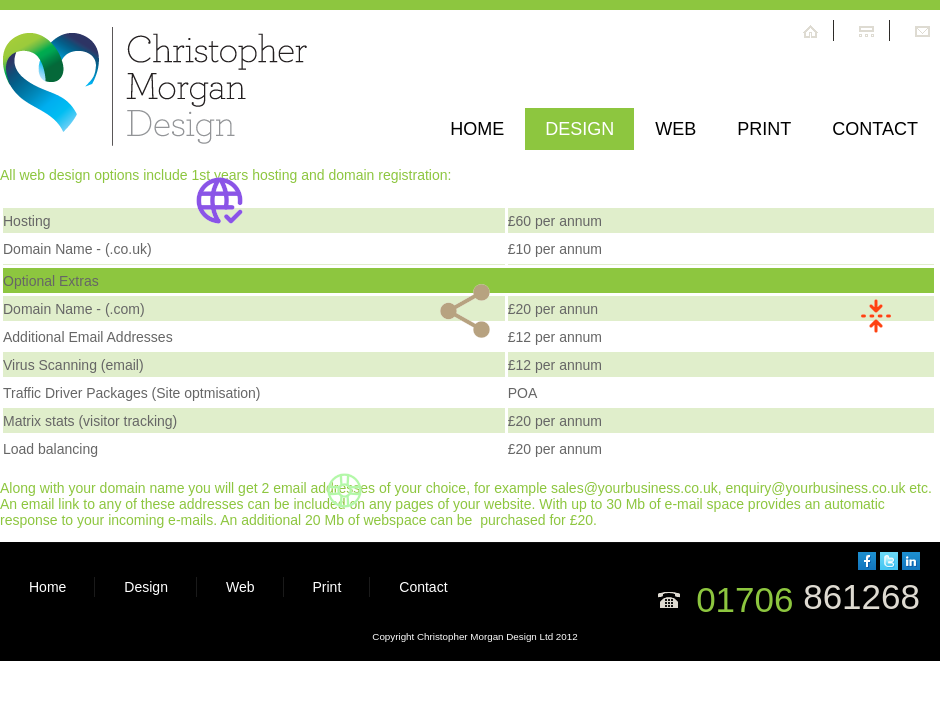 The width and height of the screenshot is (940, 720). I want to click on website or domain verified, so click(219, 200).